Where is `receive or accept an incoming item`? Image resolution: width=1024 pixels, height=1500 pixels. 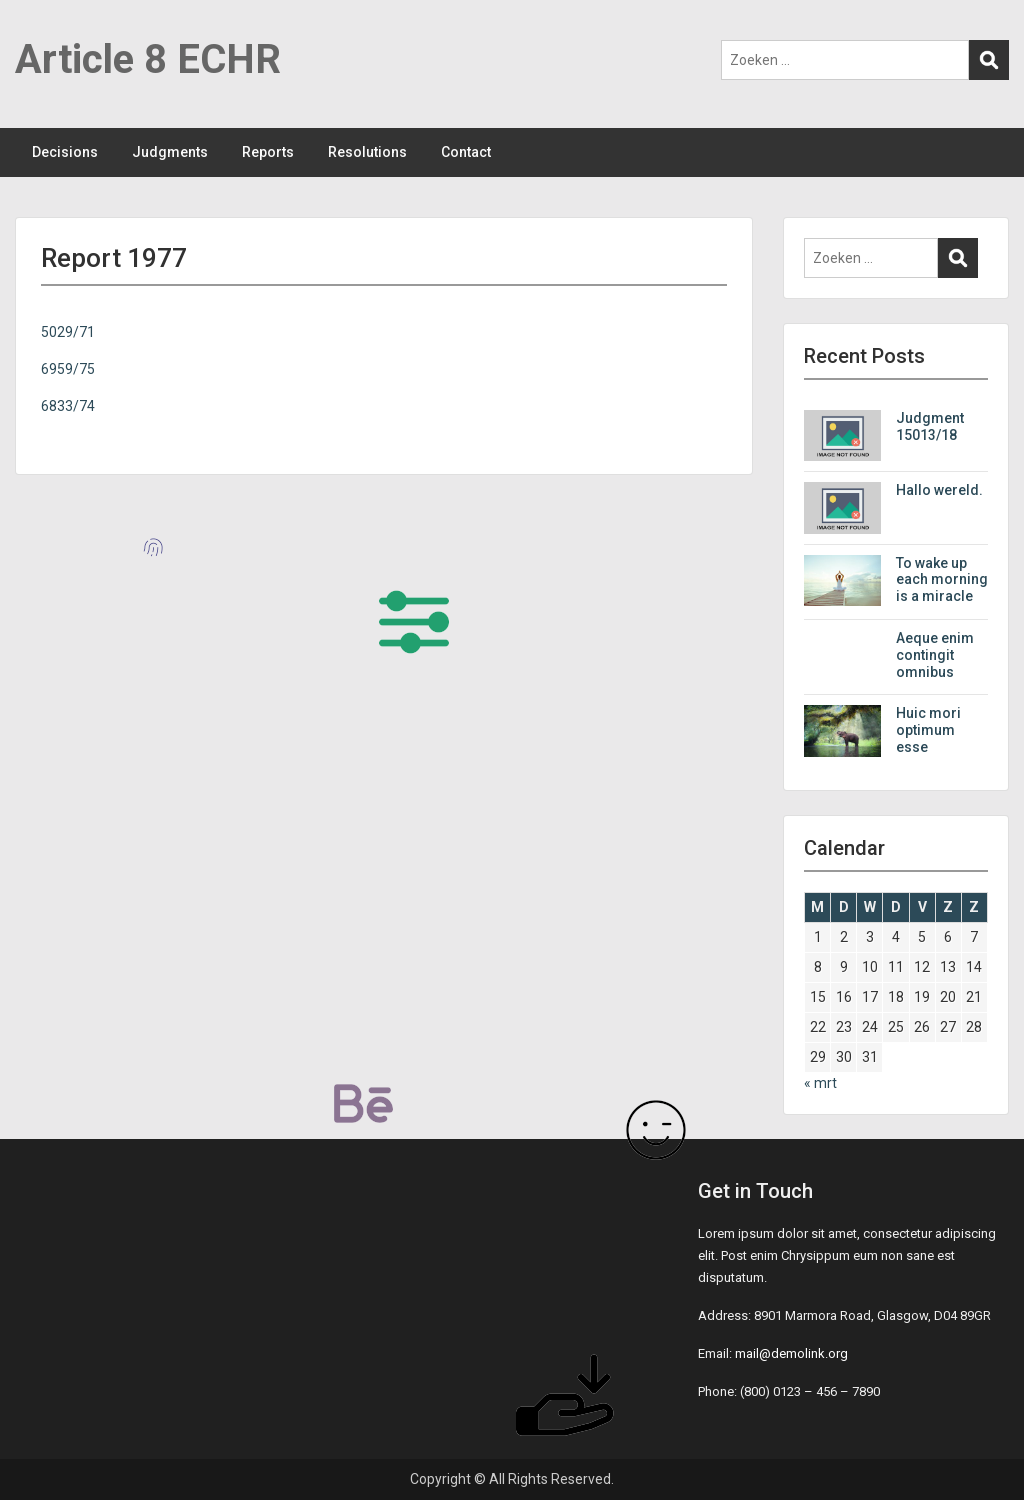
receive or accept an incoming item is located at coordinates (568, 1400).